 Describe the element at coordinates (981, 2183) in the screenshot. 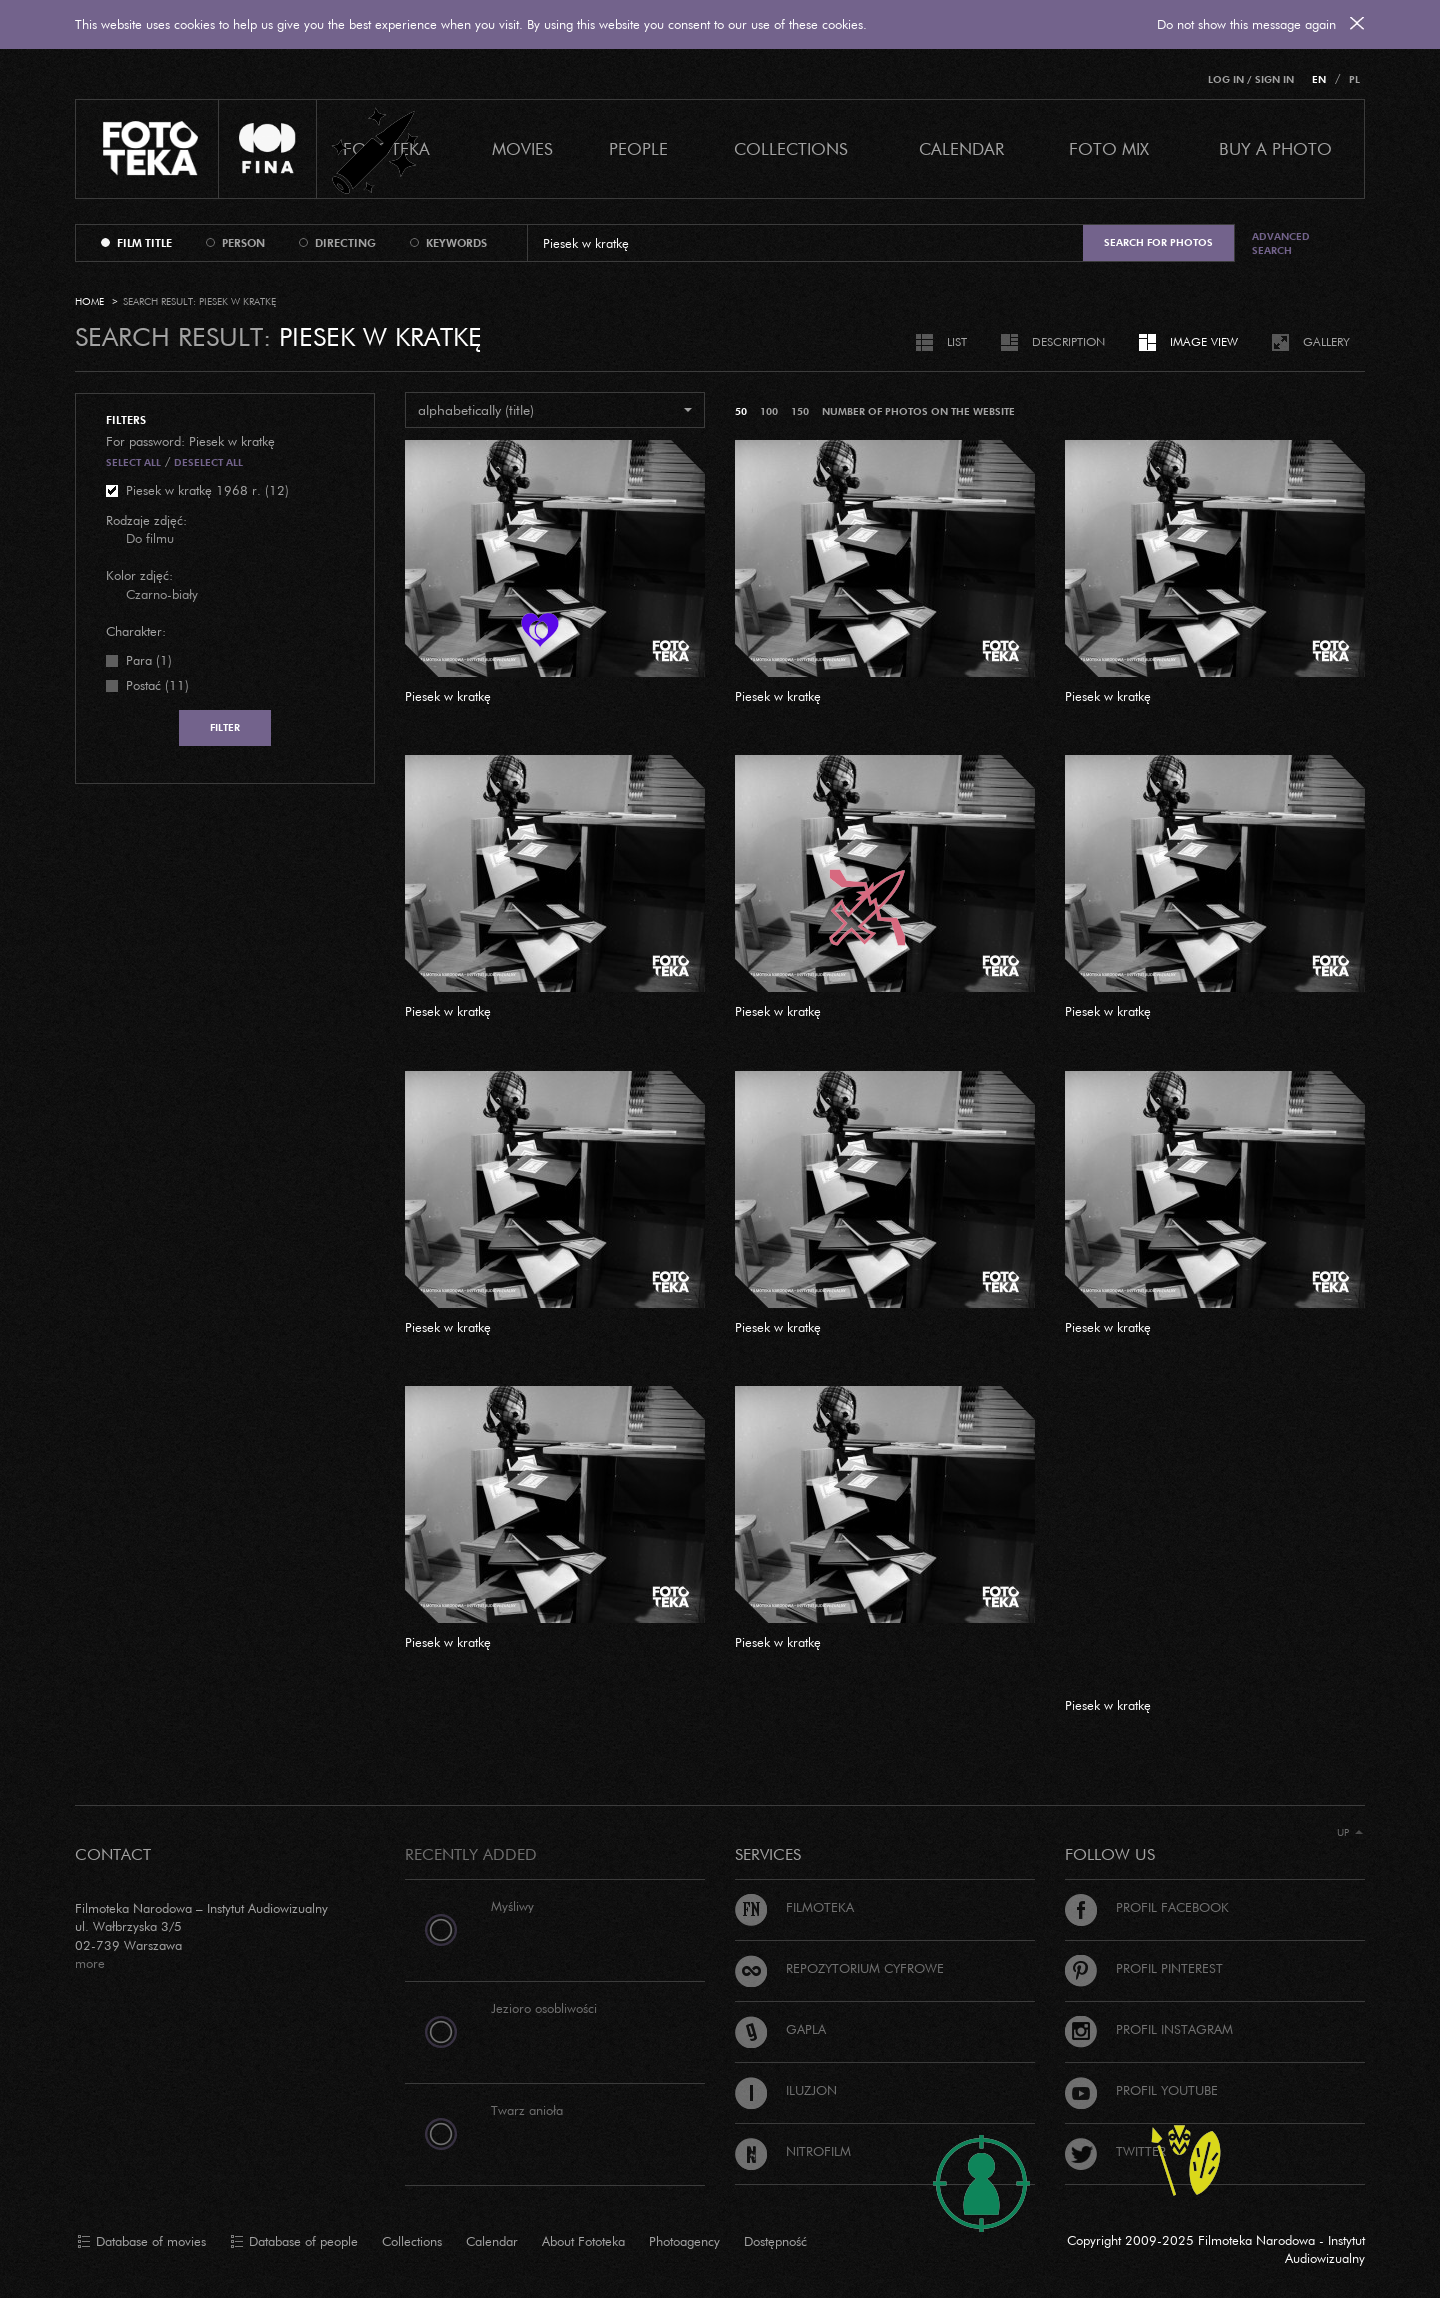

I see `target or focus on a specific user` at that location.